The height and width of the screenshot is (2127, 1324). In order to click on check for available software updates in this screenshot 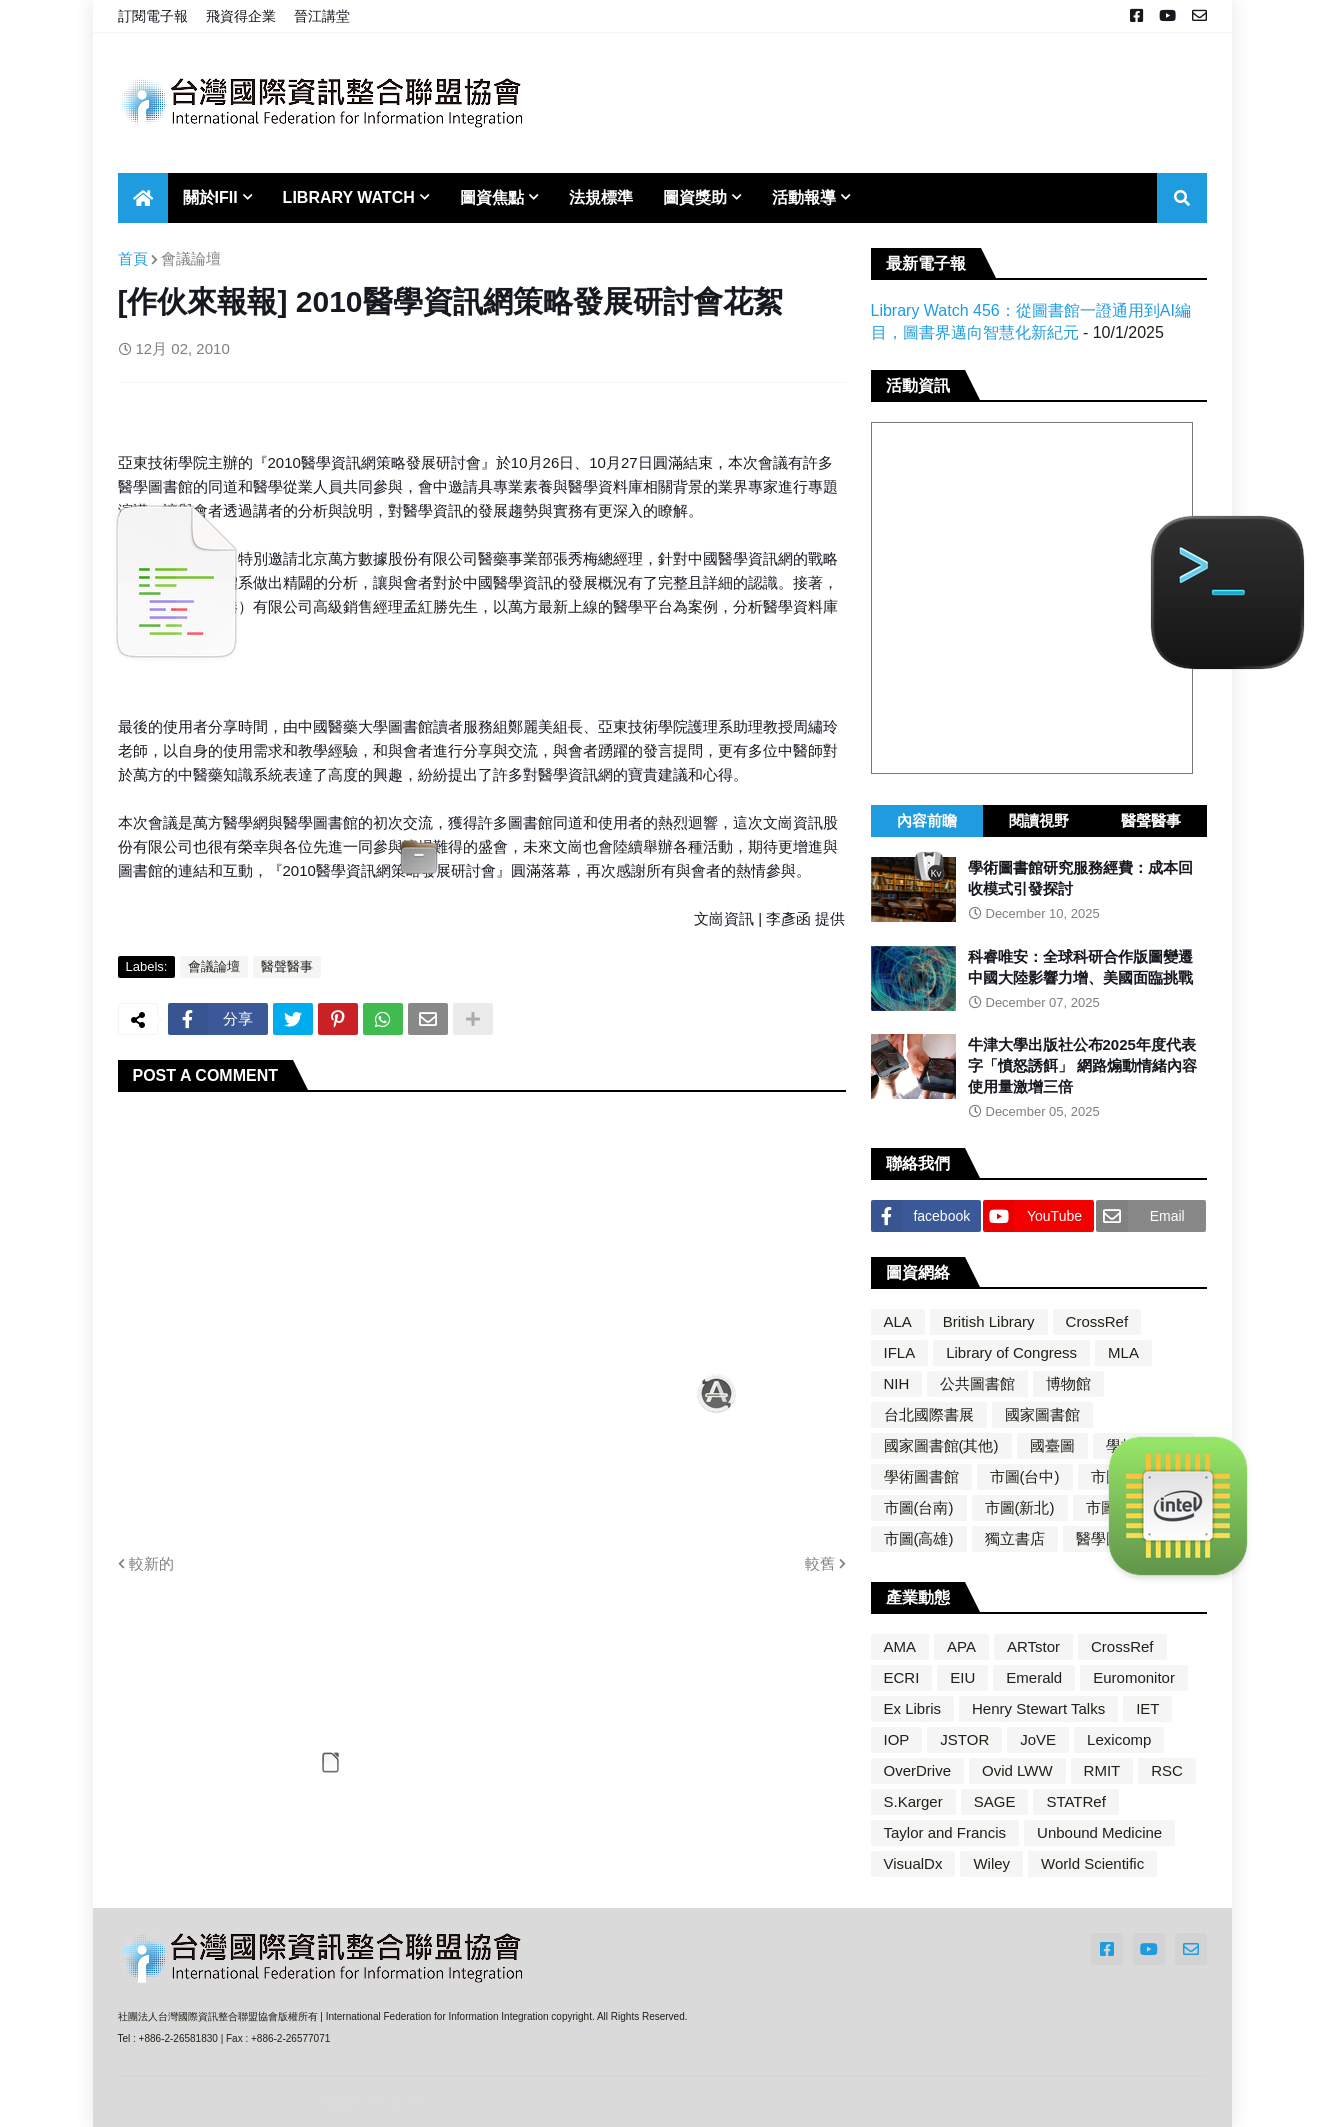, I will do `click(716, 1393)`.